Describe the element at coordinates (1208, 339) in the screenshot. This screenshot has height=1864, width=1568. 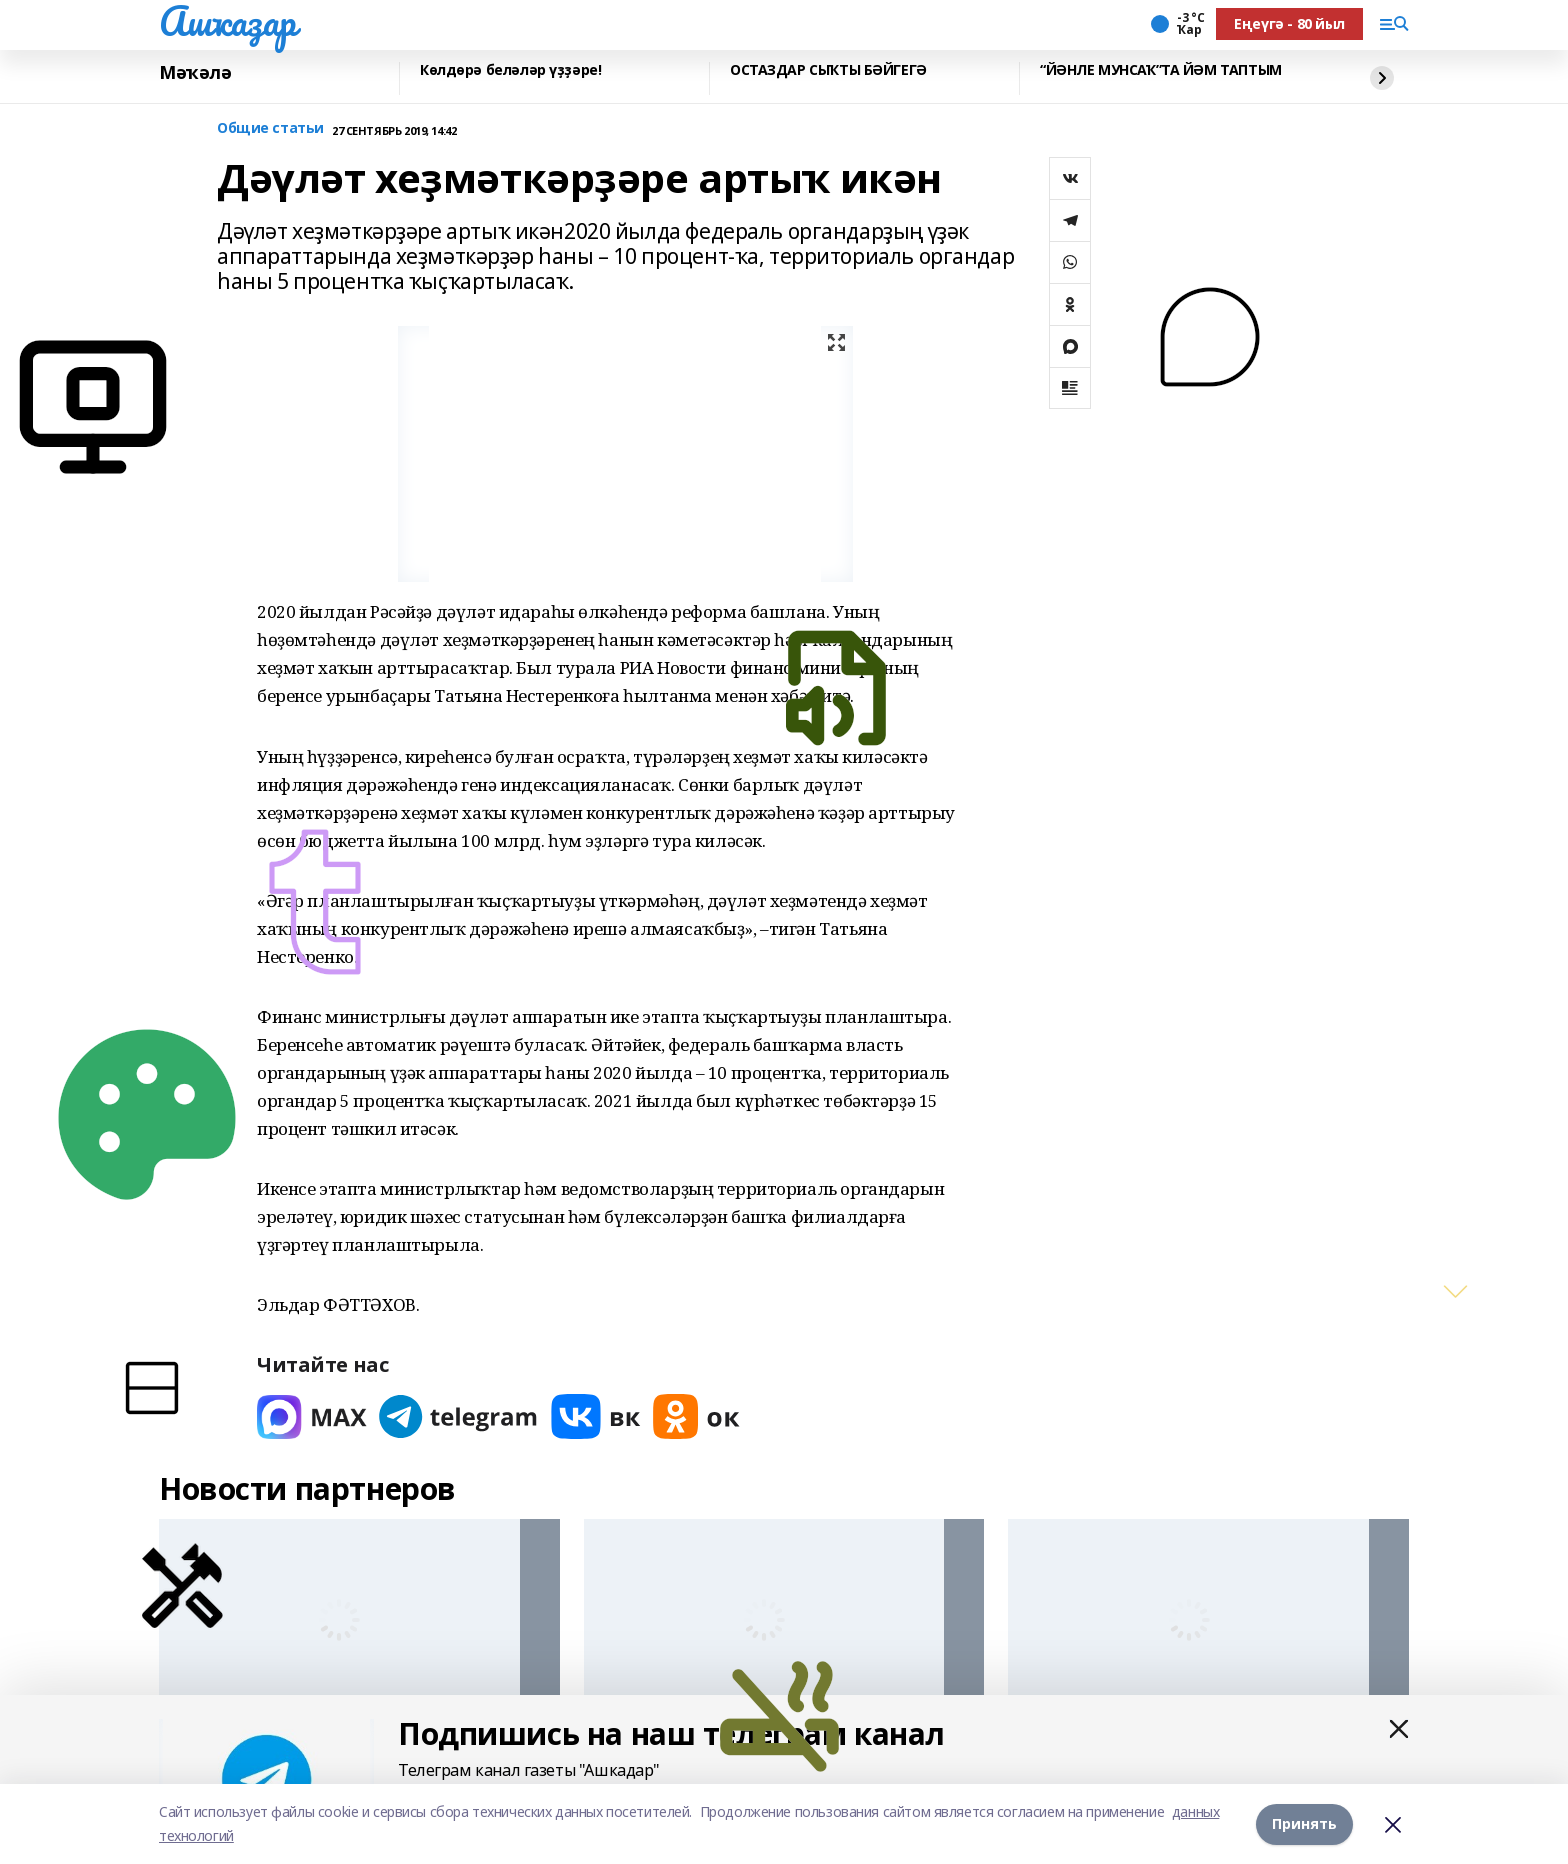
I see `open chat or messaging` at that location.